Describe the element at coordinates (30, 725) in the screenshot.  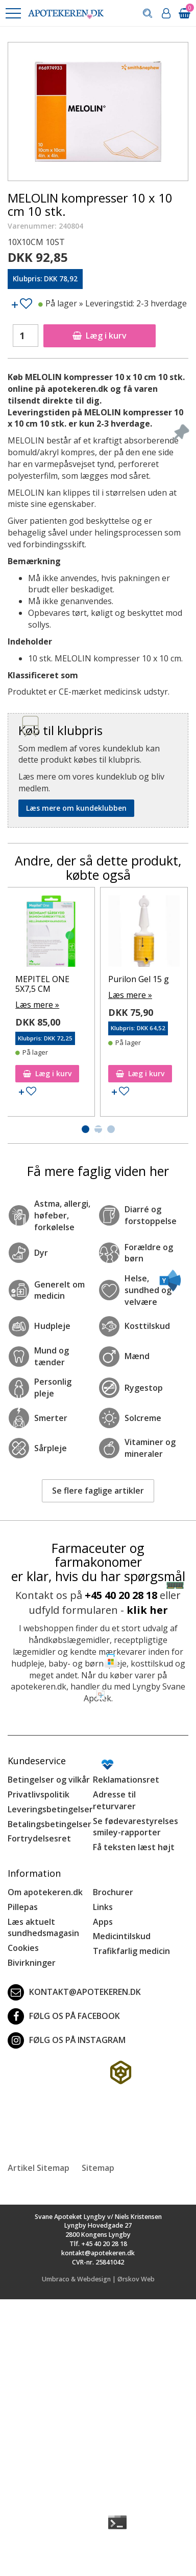
I see `access train or rail transit options` at that location.